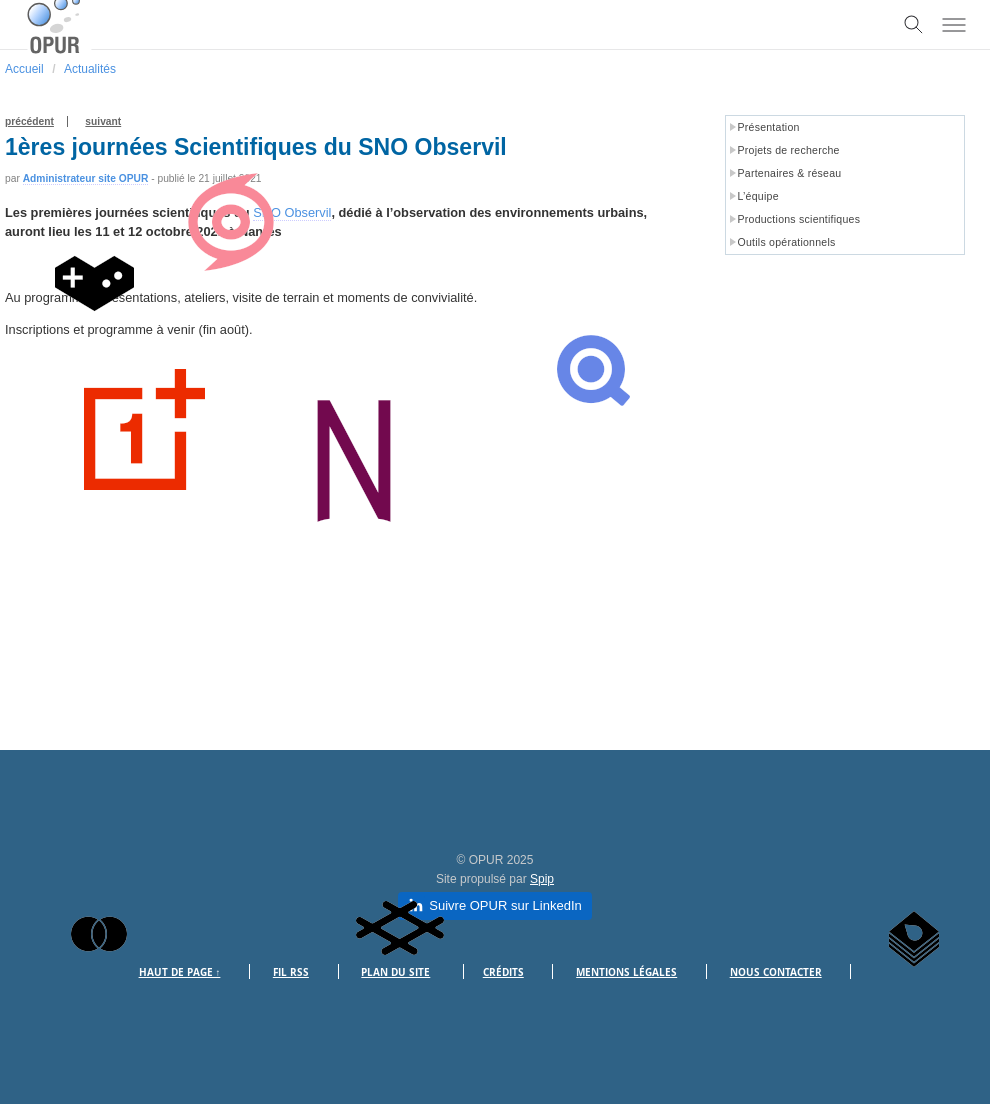 This screenshot has width=990, height=1104. I want to click on OnePlus brand logo, so click(144, 429).